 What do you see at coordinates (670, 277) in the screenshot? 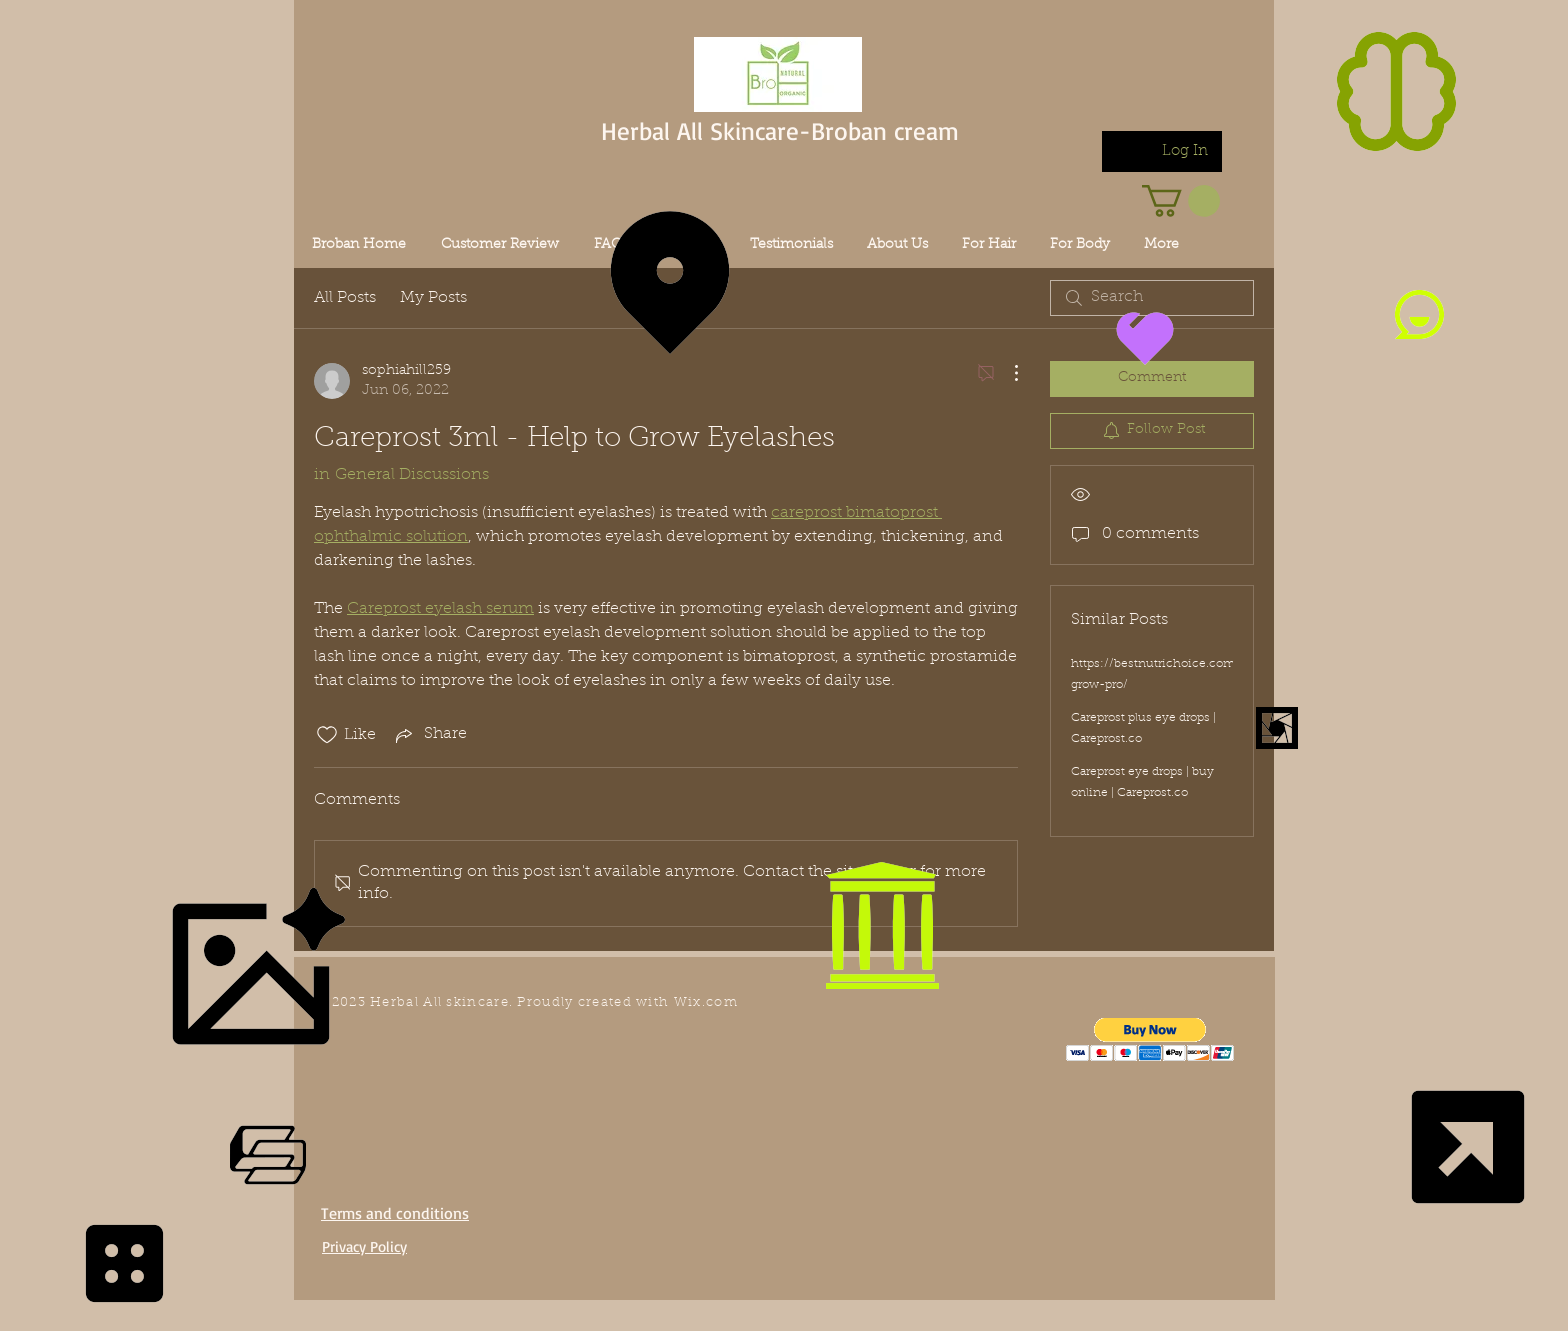
I see `view location on map` at bounding box center [670, 277].